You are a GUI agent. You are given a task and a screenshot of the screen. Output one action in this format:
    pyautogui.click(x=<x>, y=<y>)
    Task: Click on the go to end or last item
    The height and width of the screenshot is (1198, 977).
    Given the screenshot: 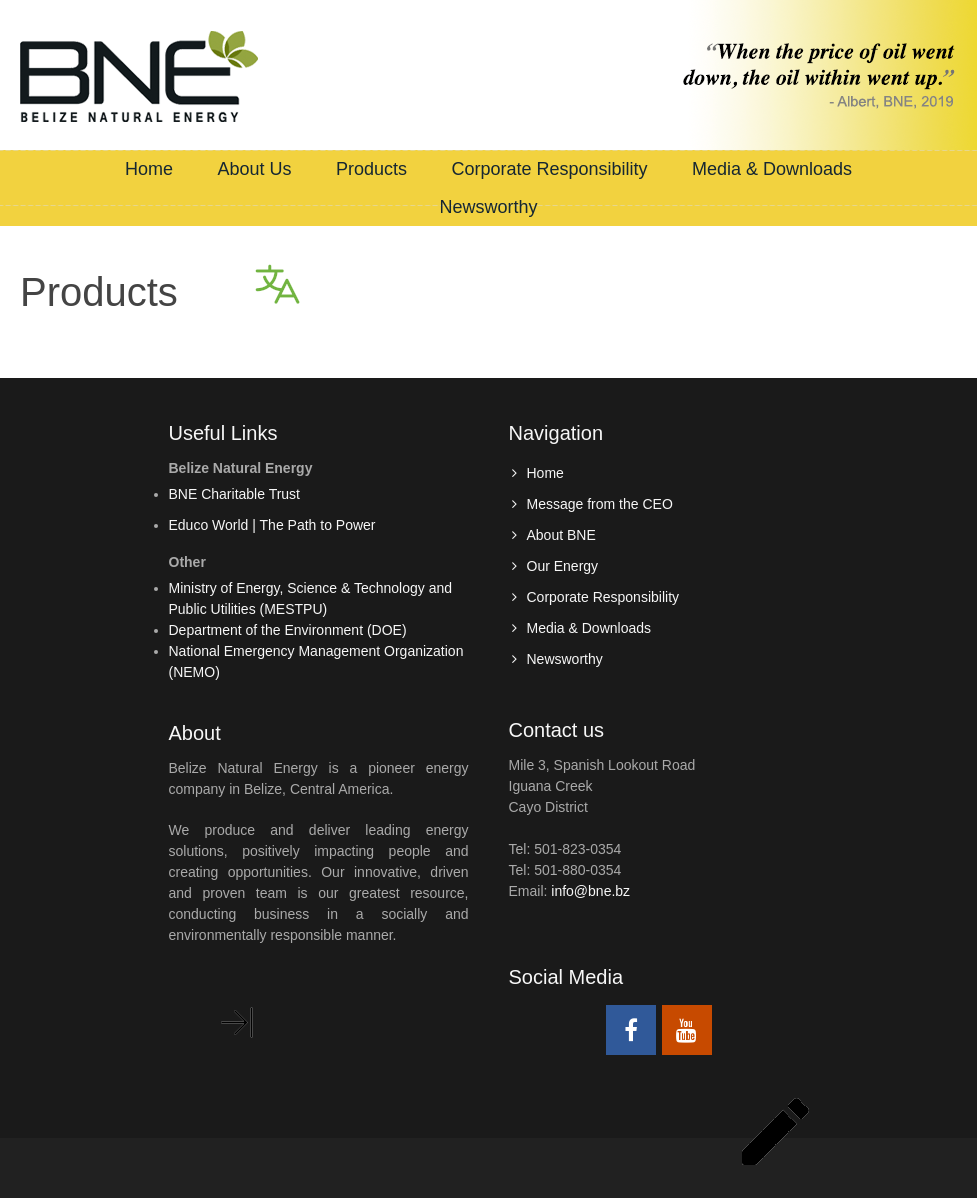 What is the action you would take?
    pyautogui.click(x=237, y=1022)
    